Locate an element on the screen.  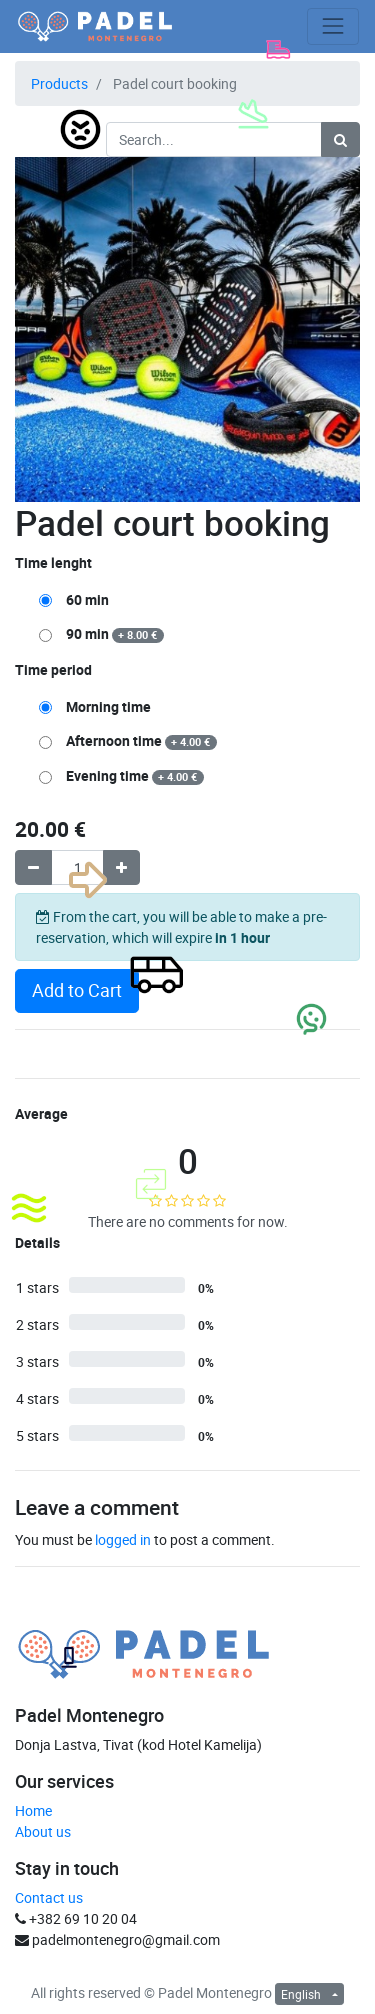
indicates overwhelmed or stressed state is located at coordinates (311, 1018).